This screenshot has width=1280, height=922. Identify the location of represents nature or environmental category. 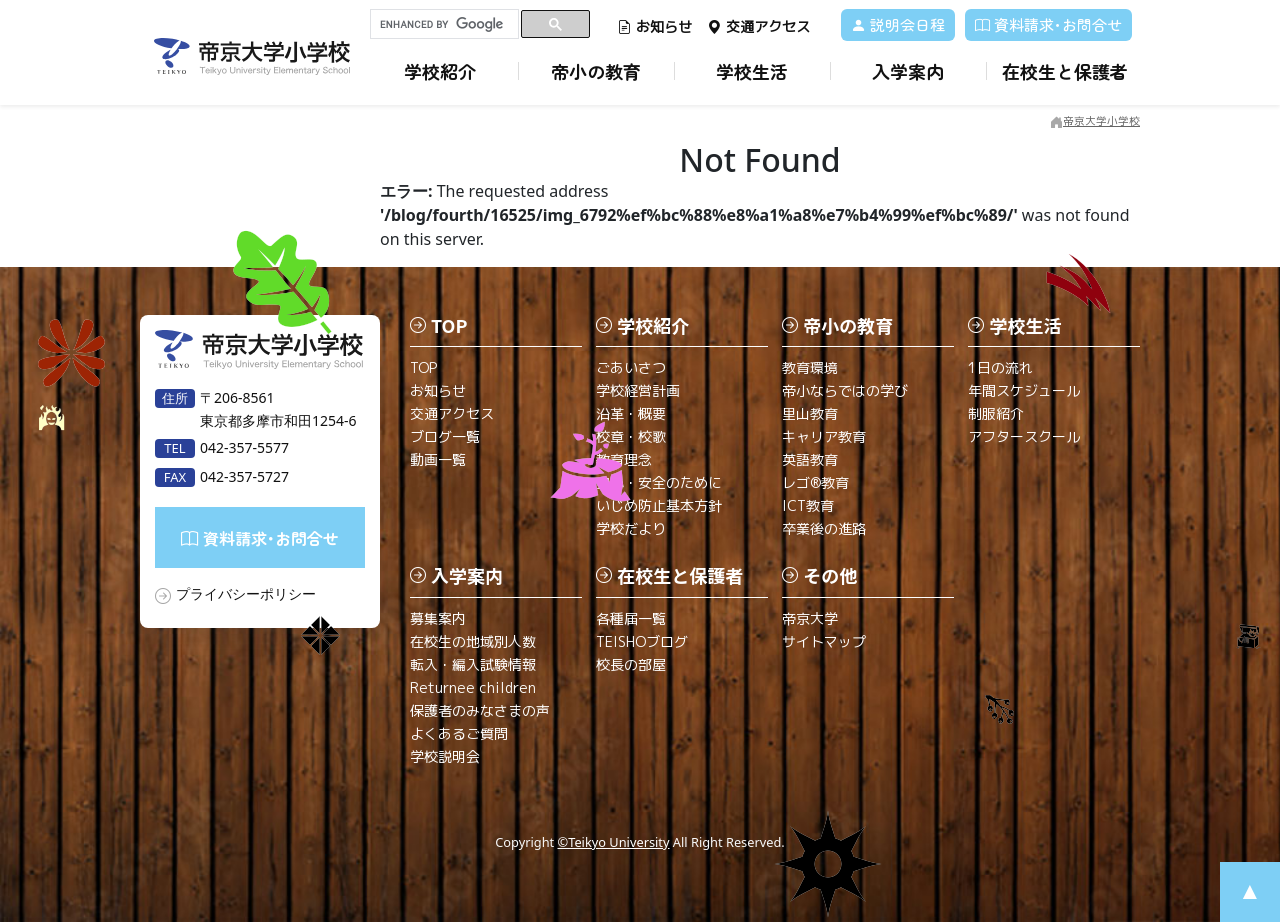
(282, 282).